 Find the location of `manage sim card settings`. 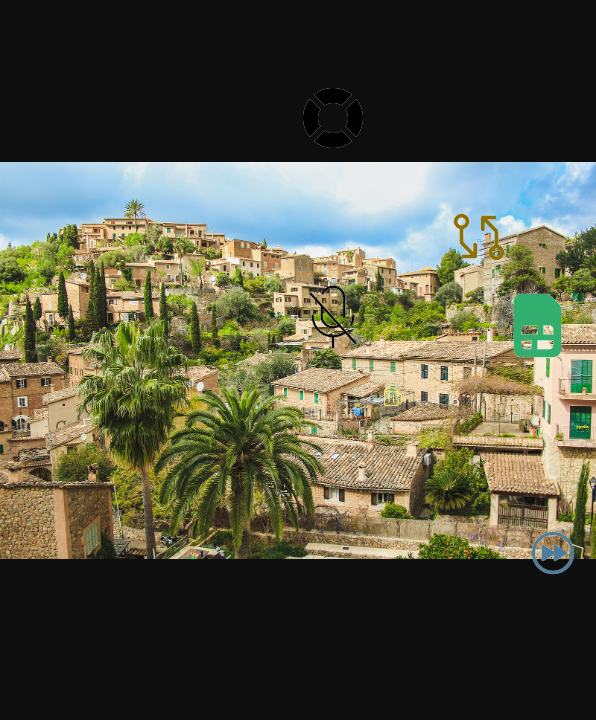

manage sim card settings is located at coordinates (537, 325).